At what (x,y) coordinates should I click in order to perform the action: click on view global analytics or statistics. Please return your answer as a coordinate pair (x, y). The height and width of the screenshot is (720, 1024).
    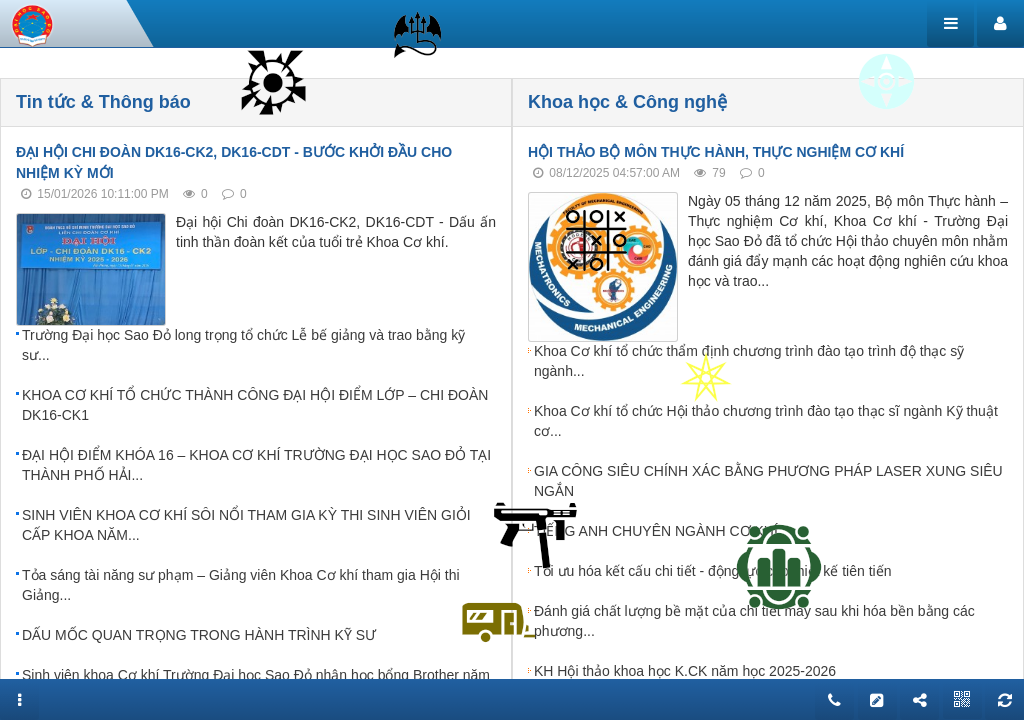
    Looking at the image, I should click on (779, 567).